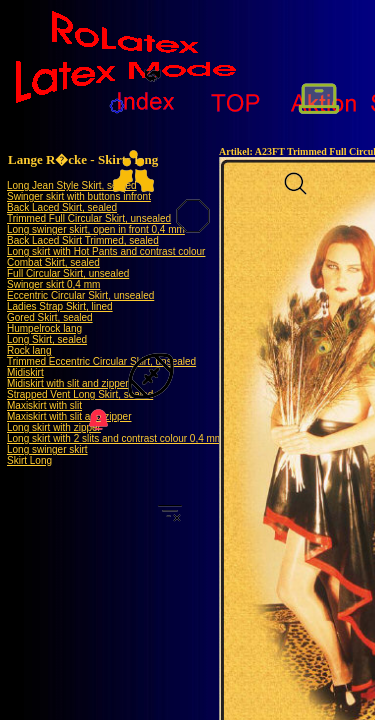 This screenshot has width=375, height=720. What do you see at coordinates (98, 419) in the screenshot?
I see `mute notifications or enable do not disturb mode` at bounding box center [98, 419].